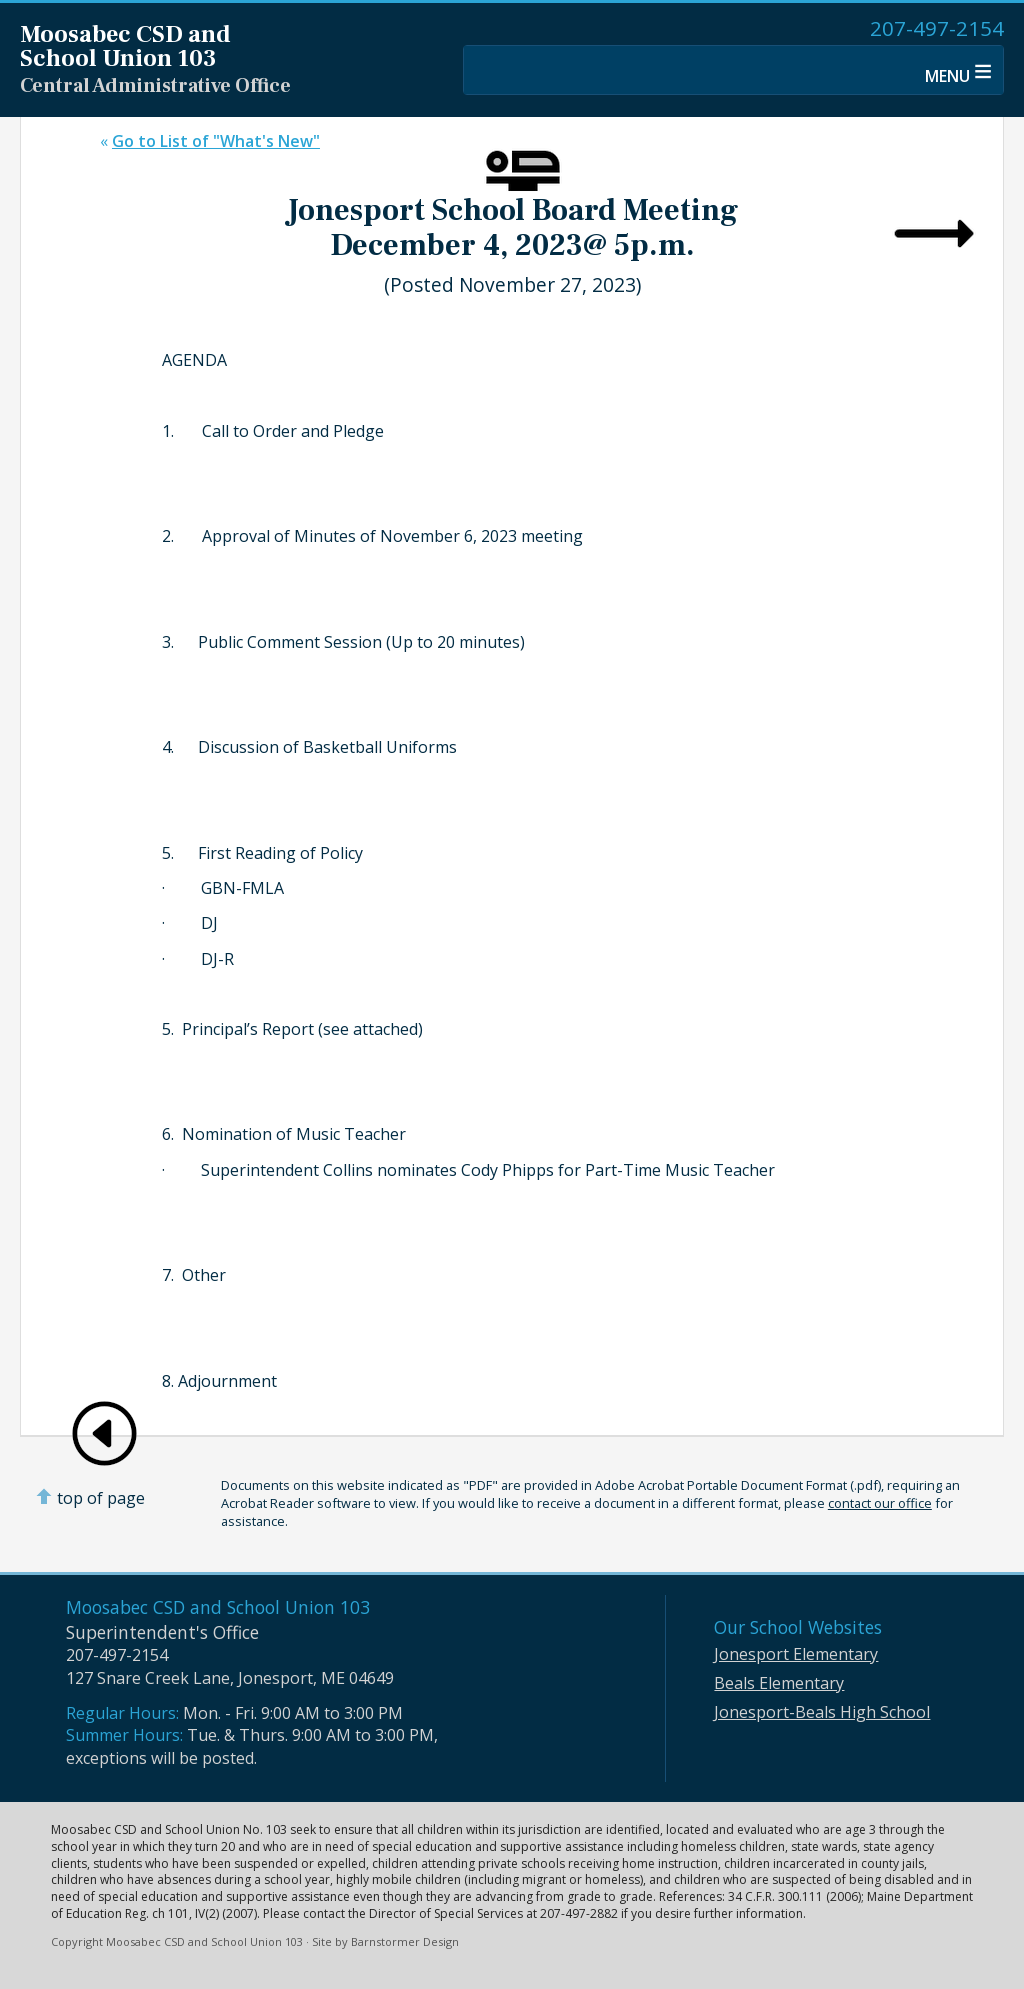  I want to click on indicates no change or stable trend, so click(932, 233).